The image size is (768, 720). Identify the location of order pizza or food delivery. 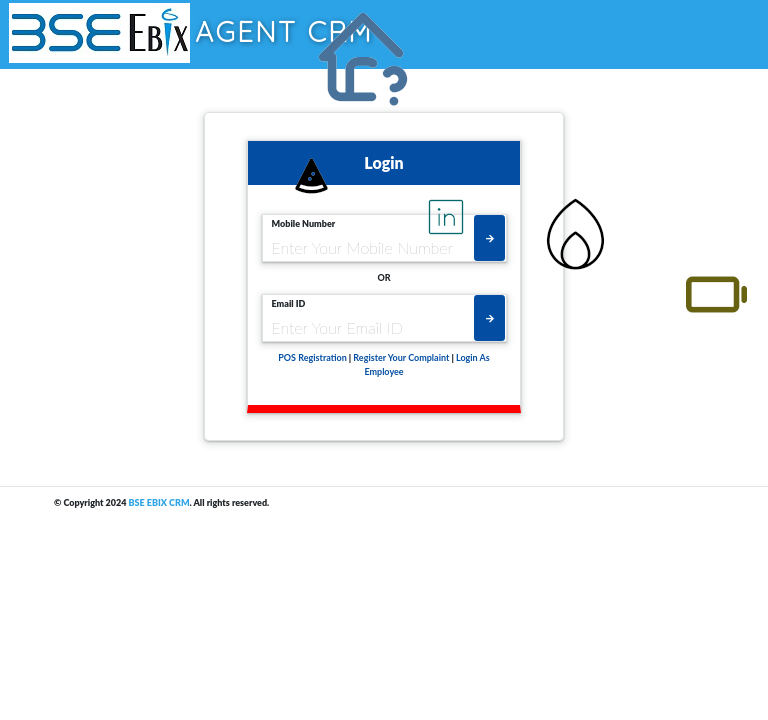
(311, 175).